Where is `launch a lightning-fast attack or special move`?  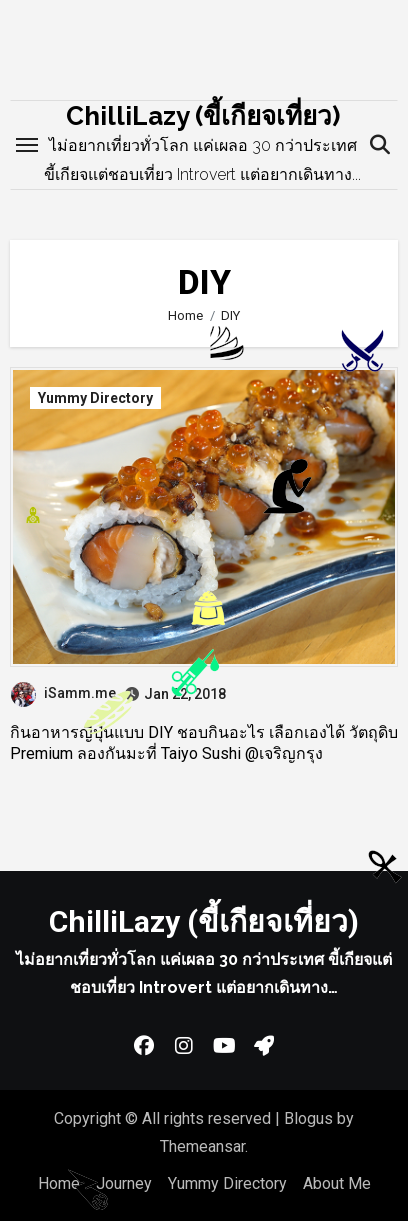 launch a lightning-fast attack or special move is located at coordinates (88, 1190).